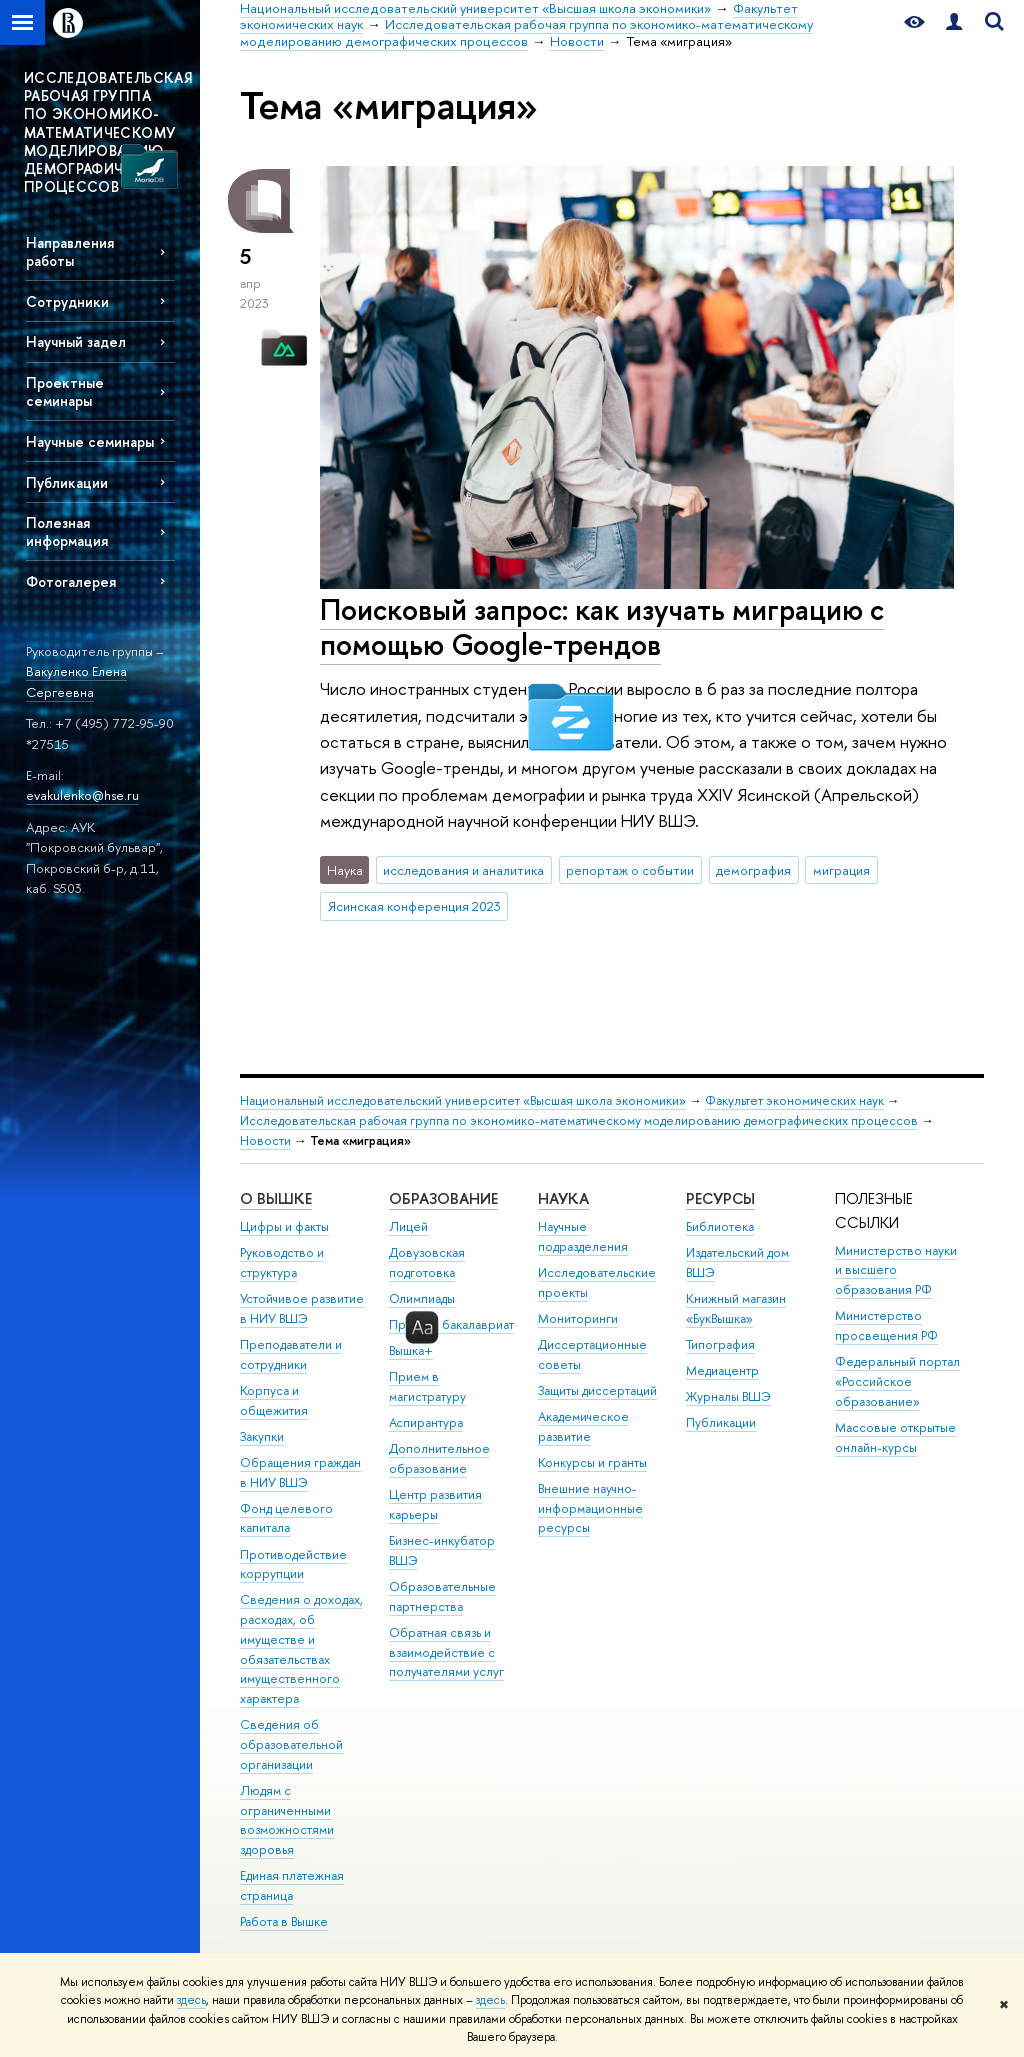  I want to click on open font book application, so click(422, 1328).